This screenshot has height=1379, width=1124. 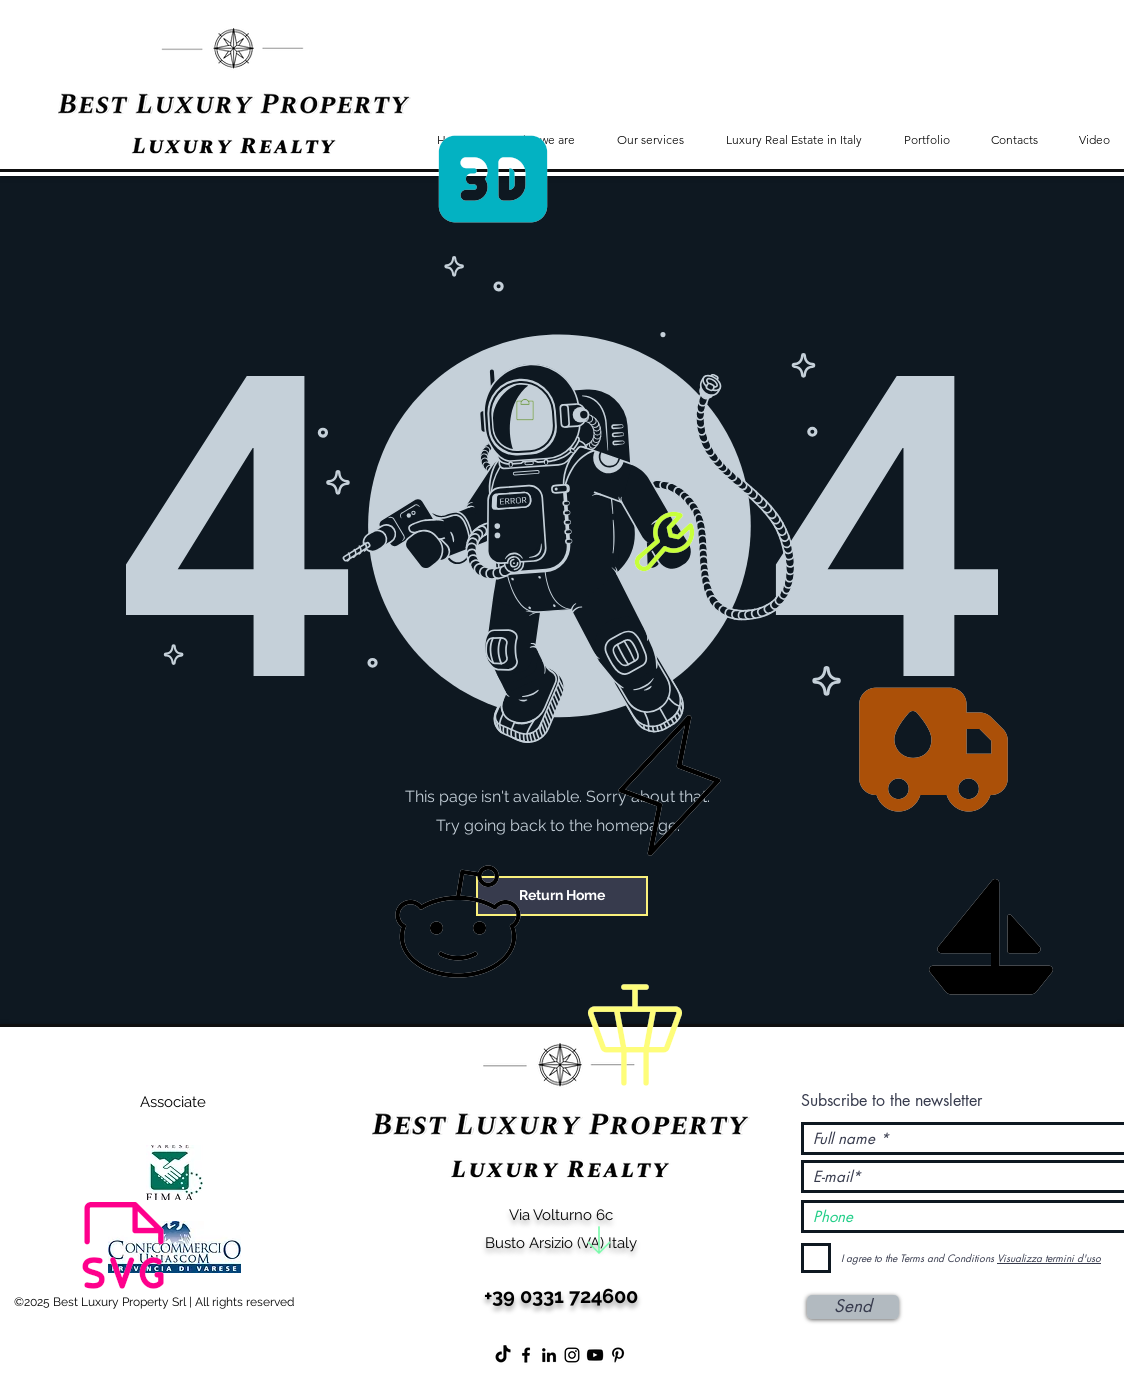 I want to click on water delivery service, so click(x=933, y=745).